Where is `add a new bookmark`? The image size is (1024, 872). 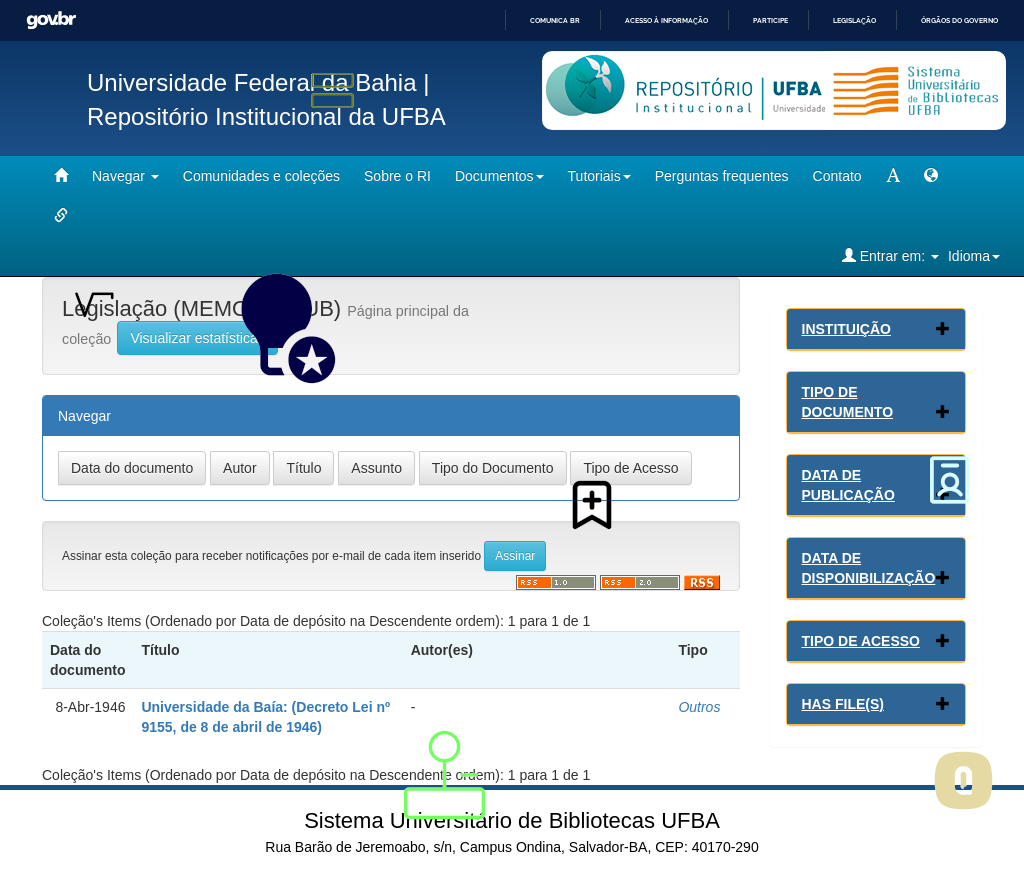 add a new bookmark is located at coordinates (592, 505).